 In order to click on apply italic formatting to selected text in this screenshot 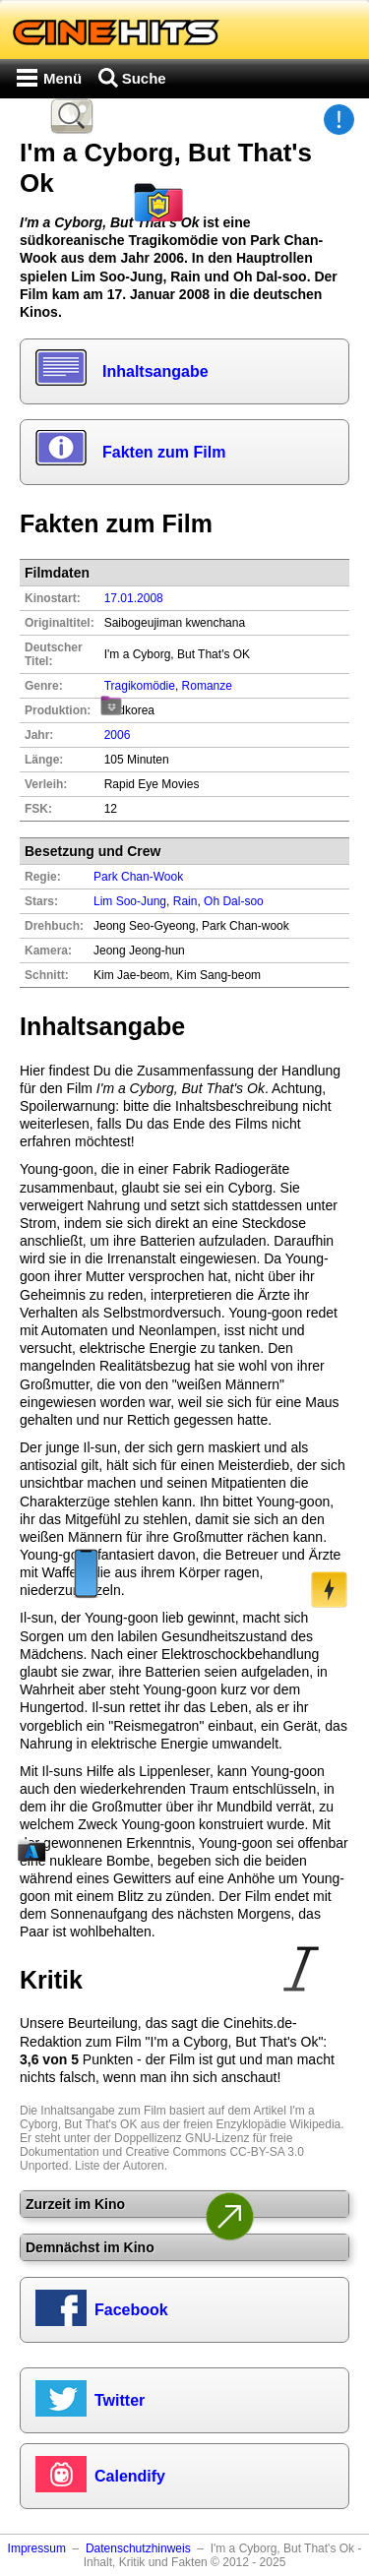, I will do `click(301, 1969)`.